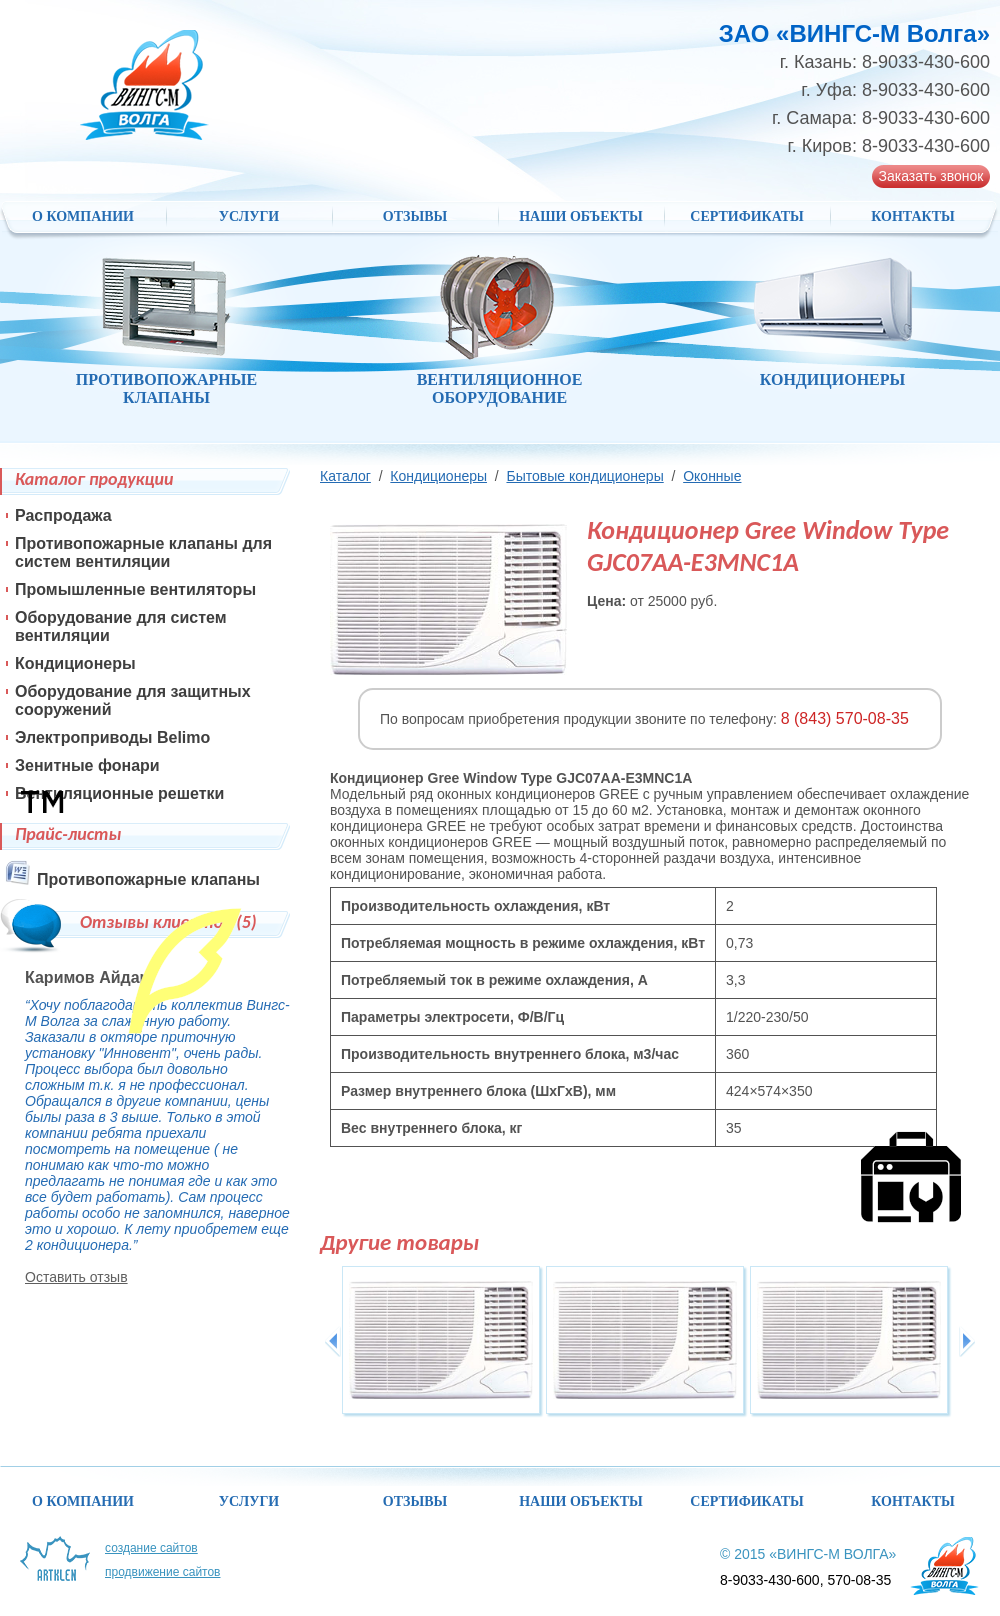 This screenshot has height=1616, width=1000. Describe the element at coordinates (43, 802) in the screenshot. I see `indicates trademarked content or branding` at that location.